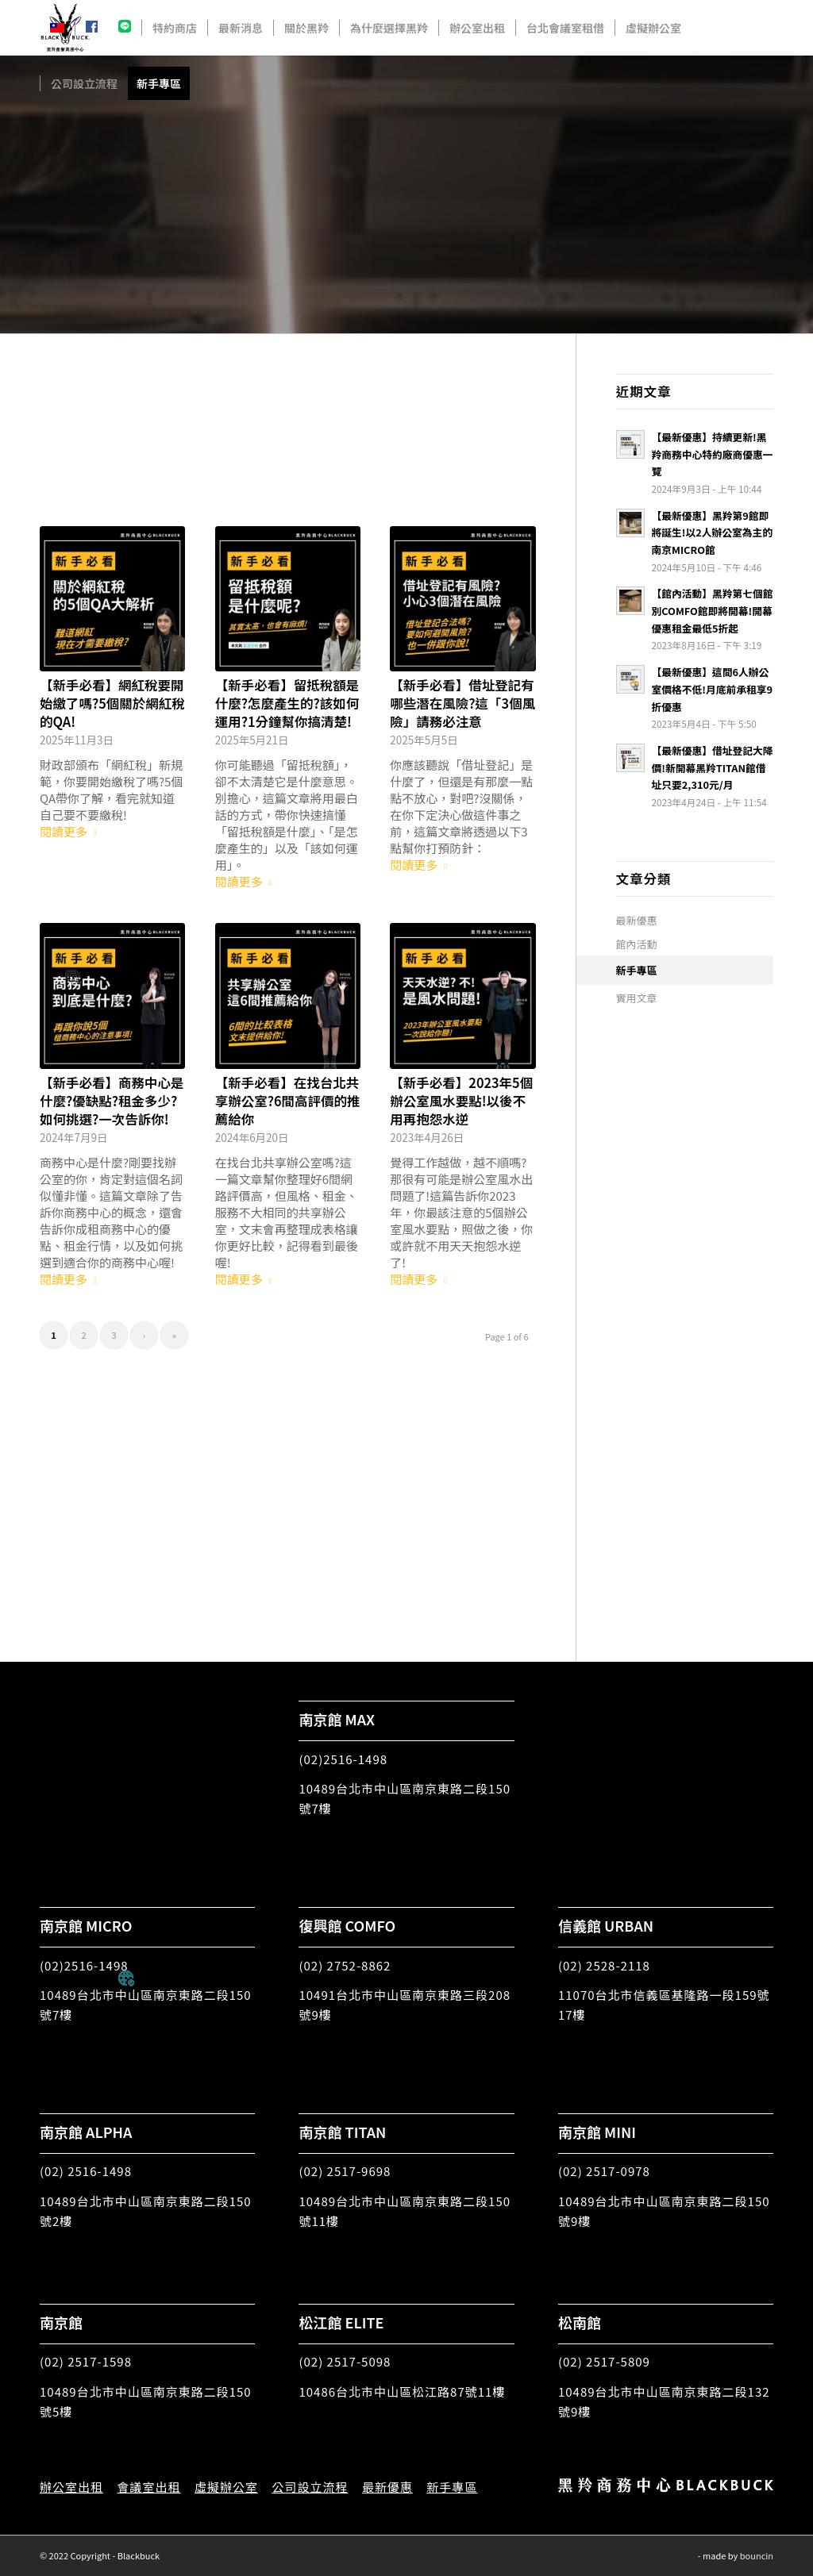 This screenshot has width=813, height=2576. Describe the element at coordinates (73, 976) in the screenshot. I see `transfer funds between accounts` at that location.